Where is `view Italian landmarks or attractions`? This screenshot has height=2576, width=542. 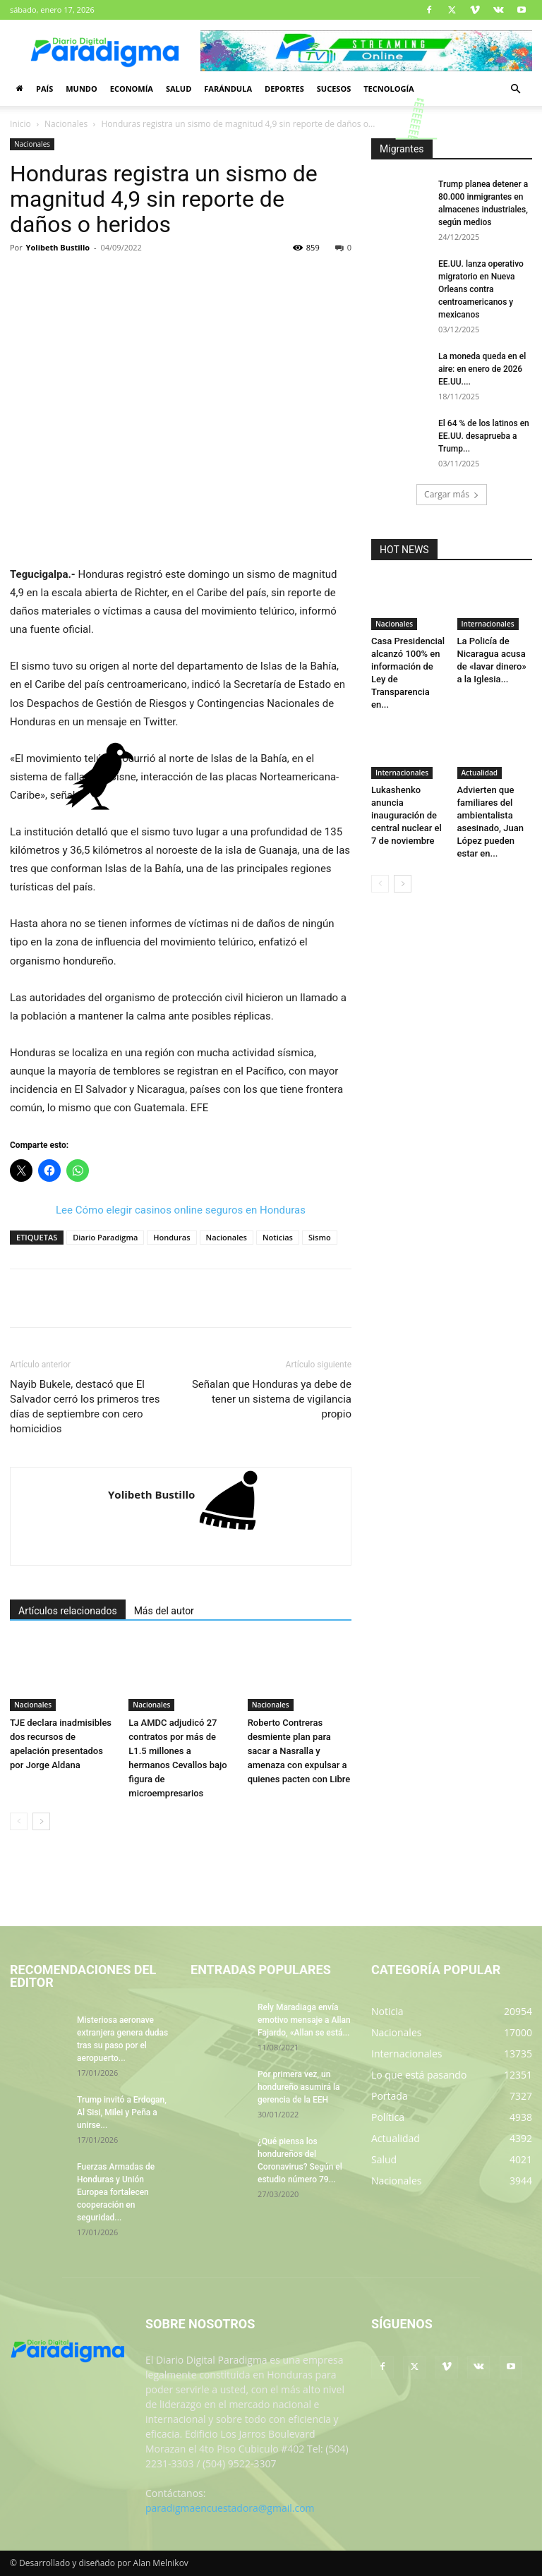
view Italian landmarks or attractions is located at coordinates (416, 119).